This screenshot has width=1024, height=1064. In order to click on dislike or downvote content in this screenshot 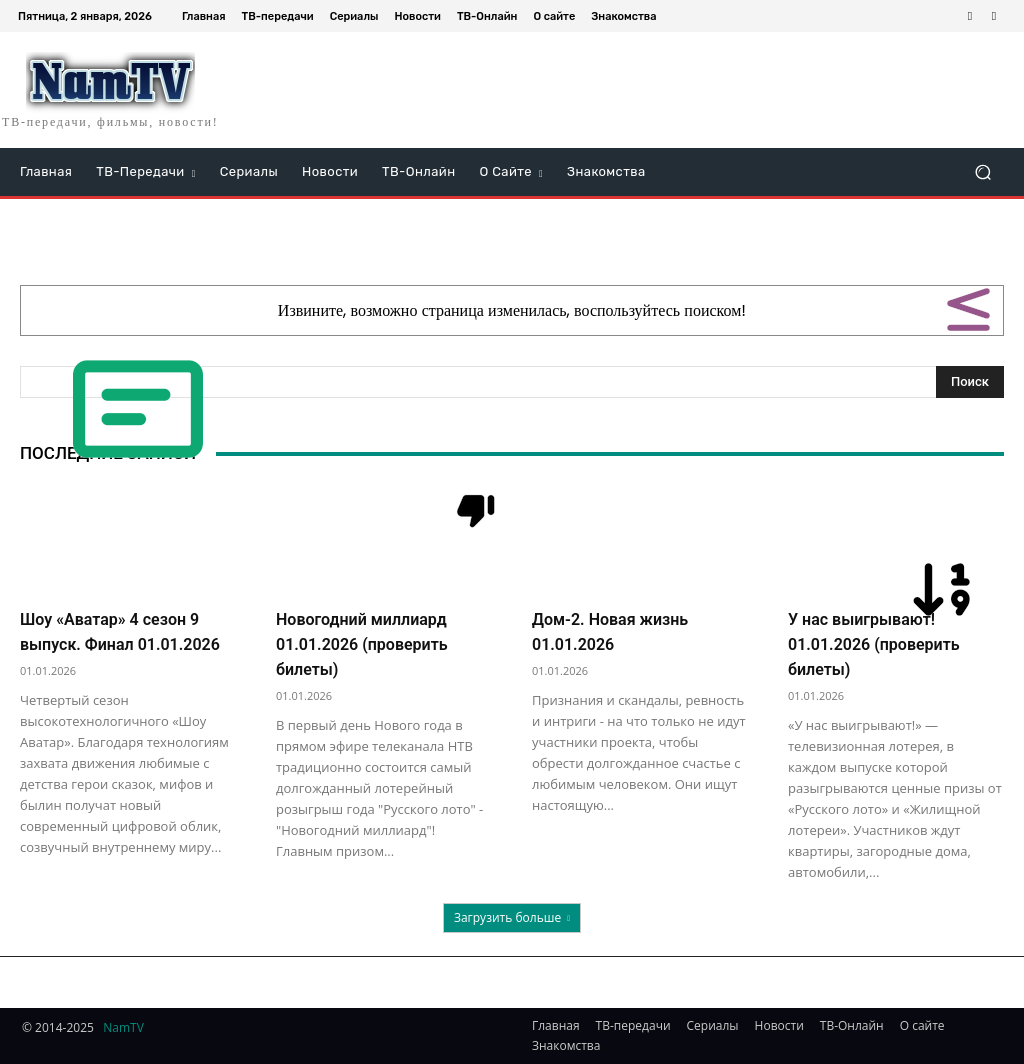, I will do `click(476, 510)`.